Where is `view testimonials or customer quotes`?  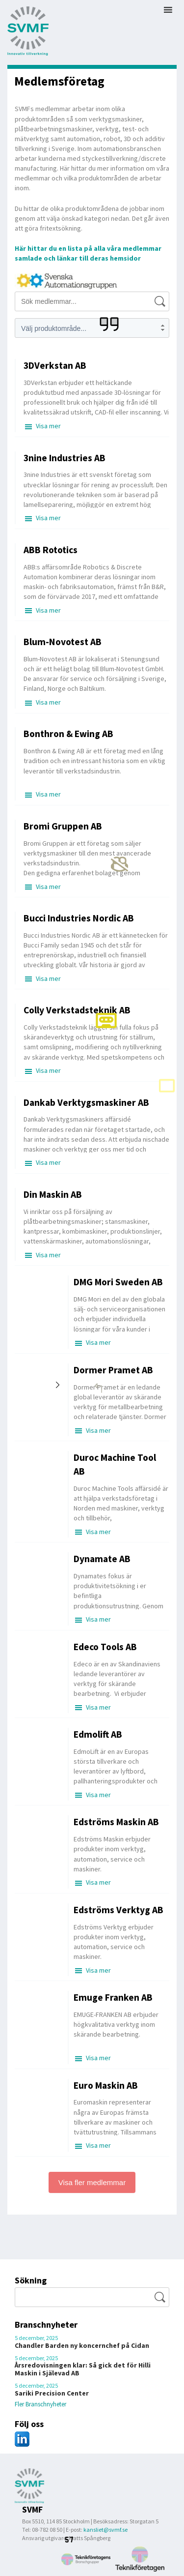 view testimonials or customer quotes is located at coordinates (109, 324).